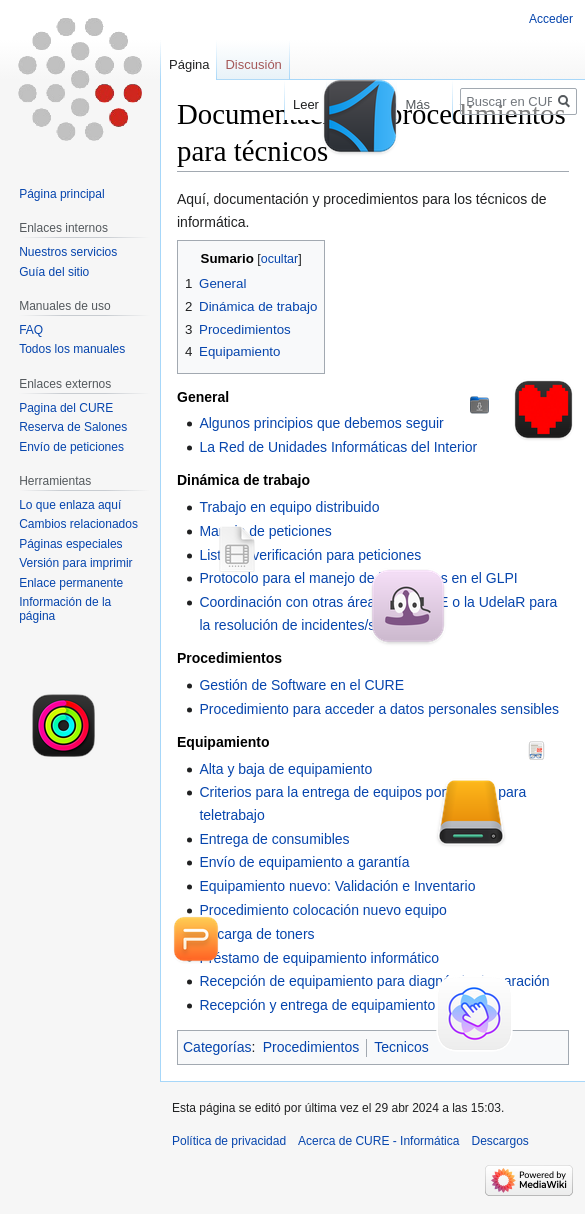 The image size is (585, 1214). What do you see at coordinates (63, 725) in the screenshot?
I see `open the fitness app` at bounding box center [63, 725].